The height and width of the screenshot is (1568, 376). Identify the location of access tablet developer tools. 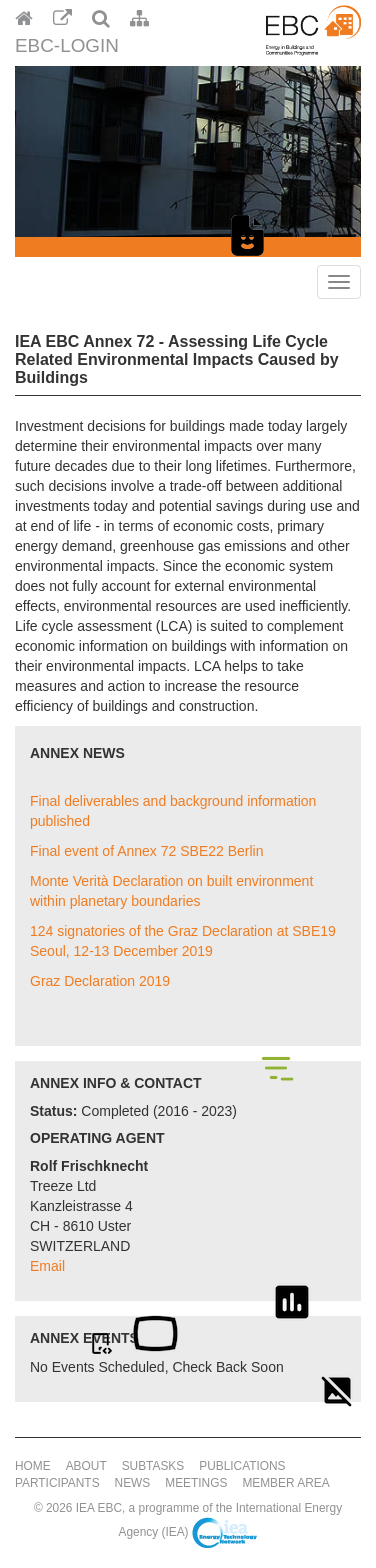
(100, 1343).